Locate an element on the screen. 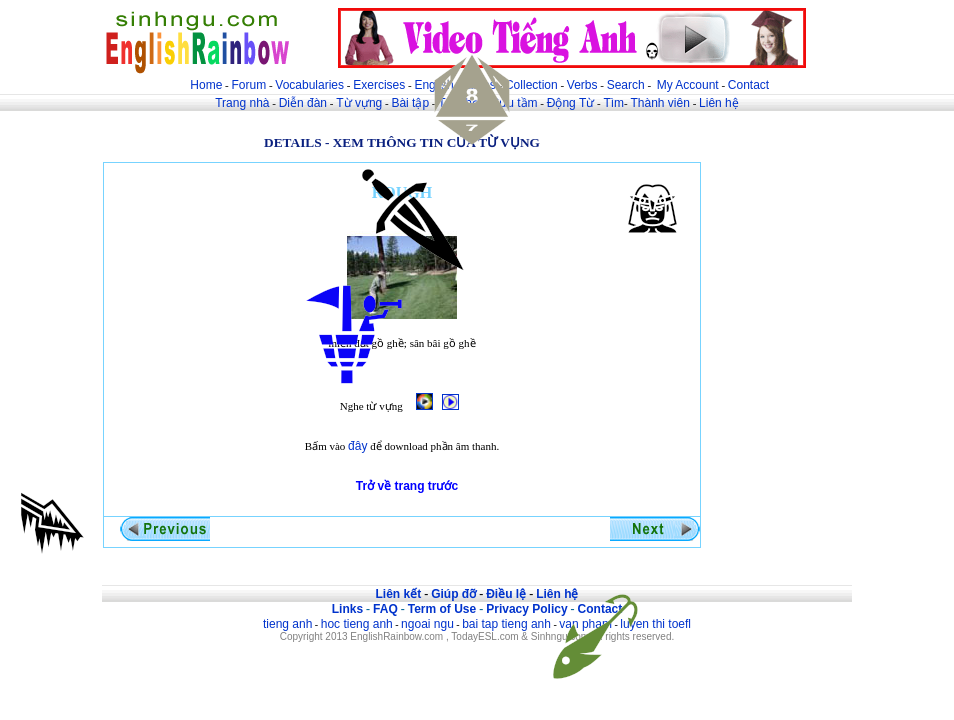 This screenshot has height=720, width=954. roll a d8 die in-game is located at coordinates (472, 99).